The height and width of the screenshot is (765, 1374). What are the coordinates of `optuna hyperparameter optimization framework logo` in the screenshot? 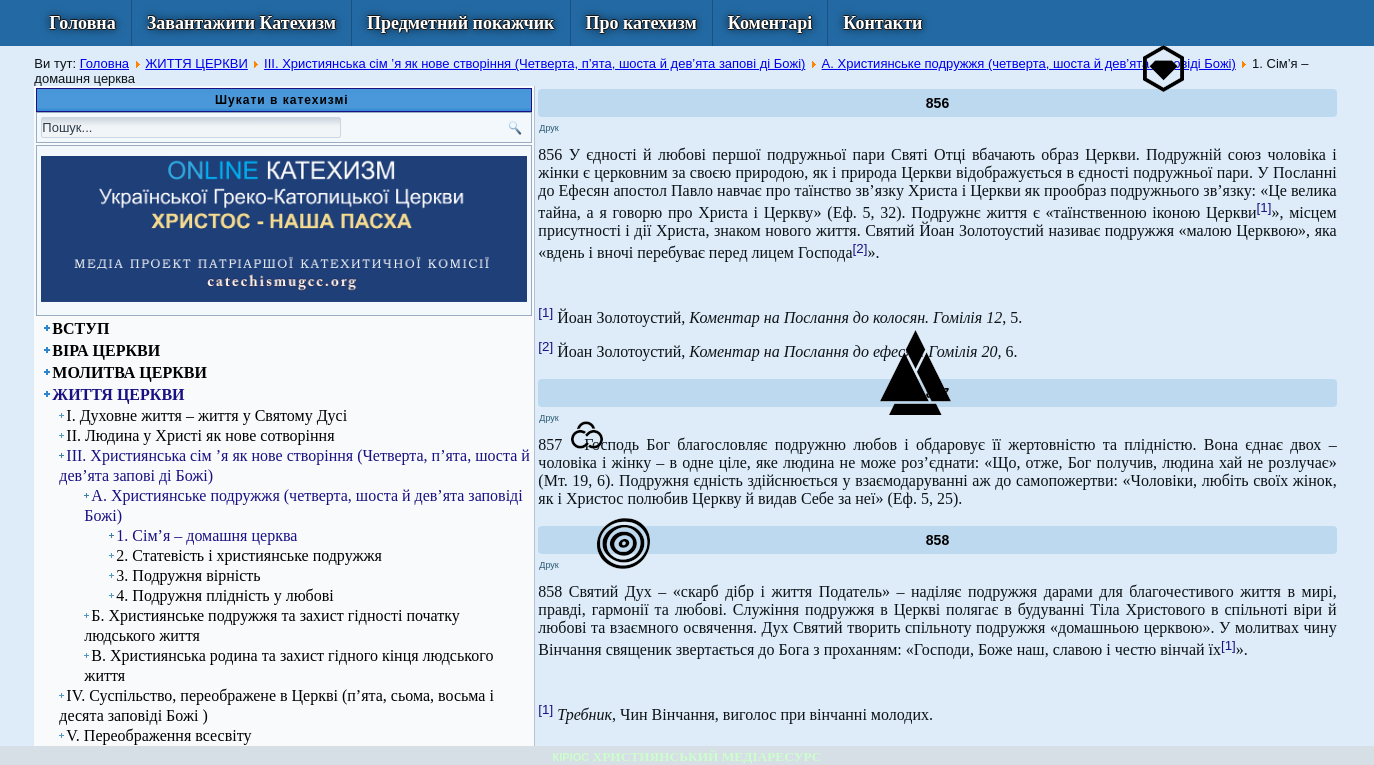 It's located at (623, 543).